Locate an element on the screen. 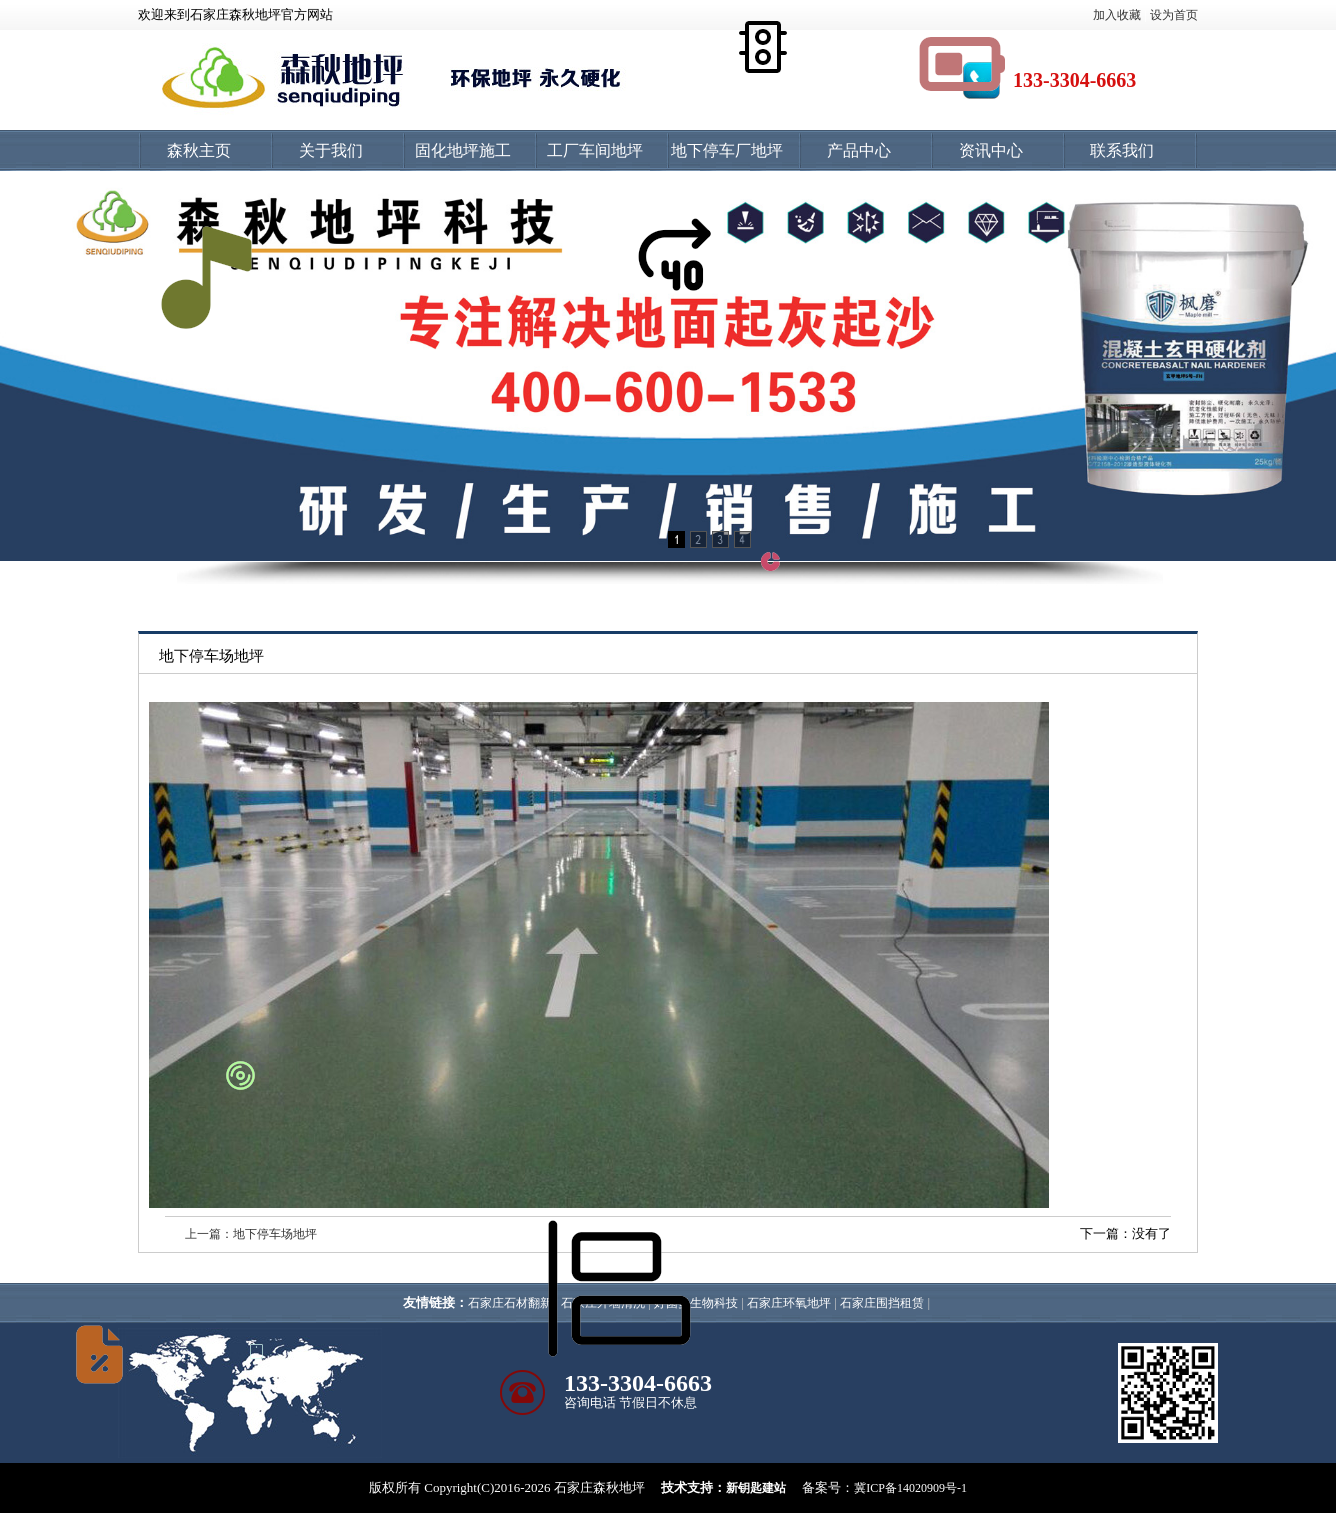  open music player or audio library is located at coordinates (206, 275).